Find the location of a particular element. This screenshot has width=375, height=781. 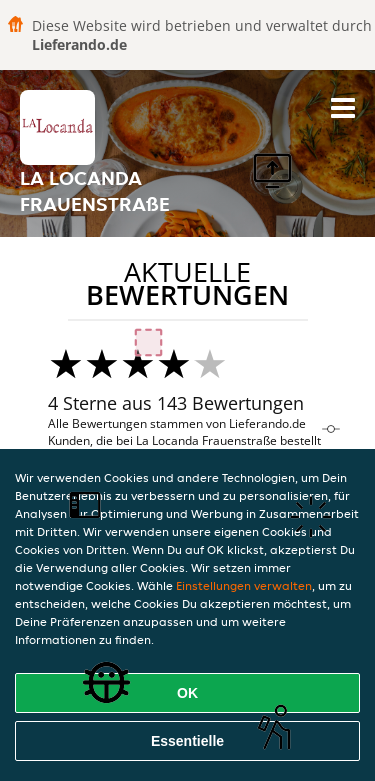

view commit history is located at coordinates (331, 429).